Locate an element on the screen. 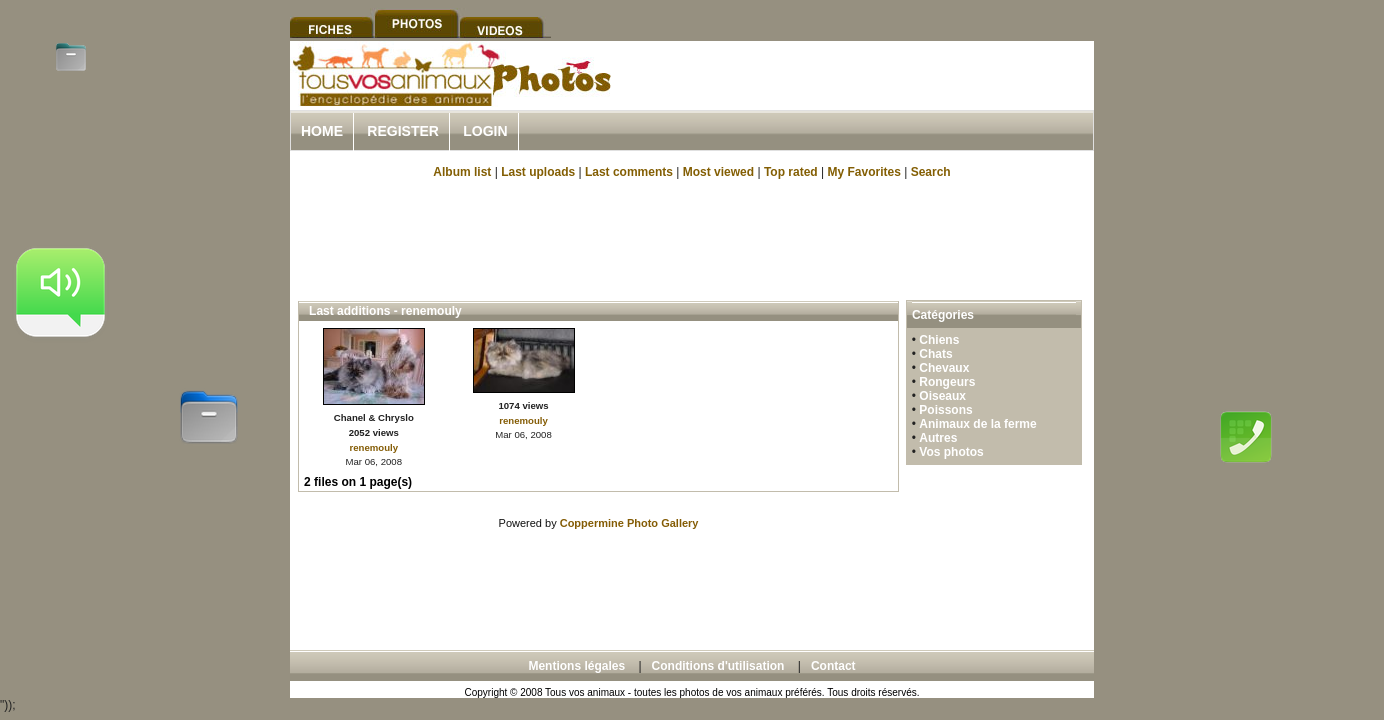  open kmouth text-to-speech application is located at coordinates (60, 292).